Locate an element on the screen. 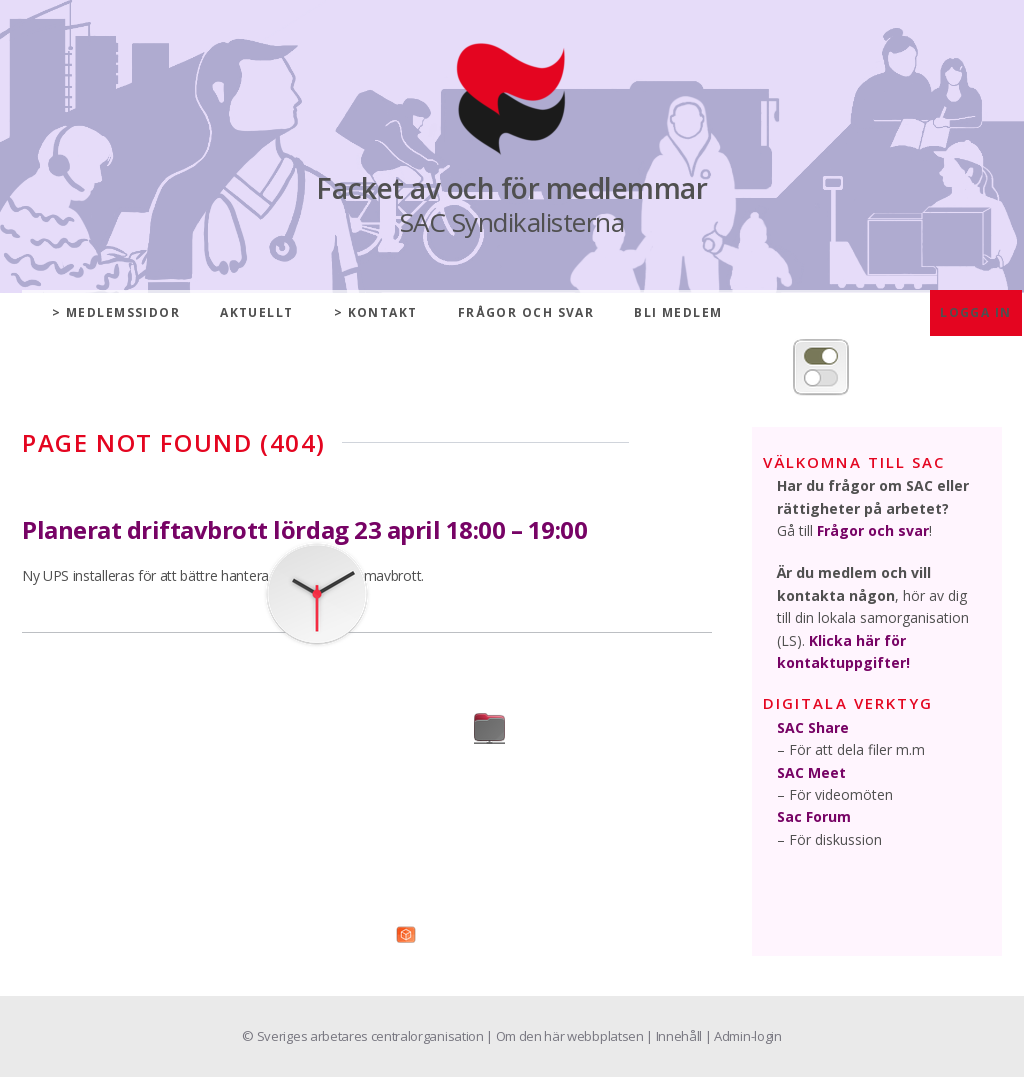  open a 3D model file is located at coordinates (406, 934).